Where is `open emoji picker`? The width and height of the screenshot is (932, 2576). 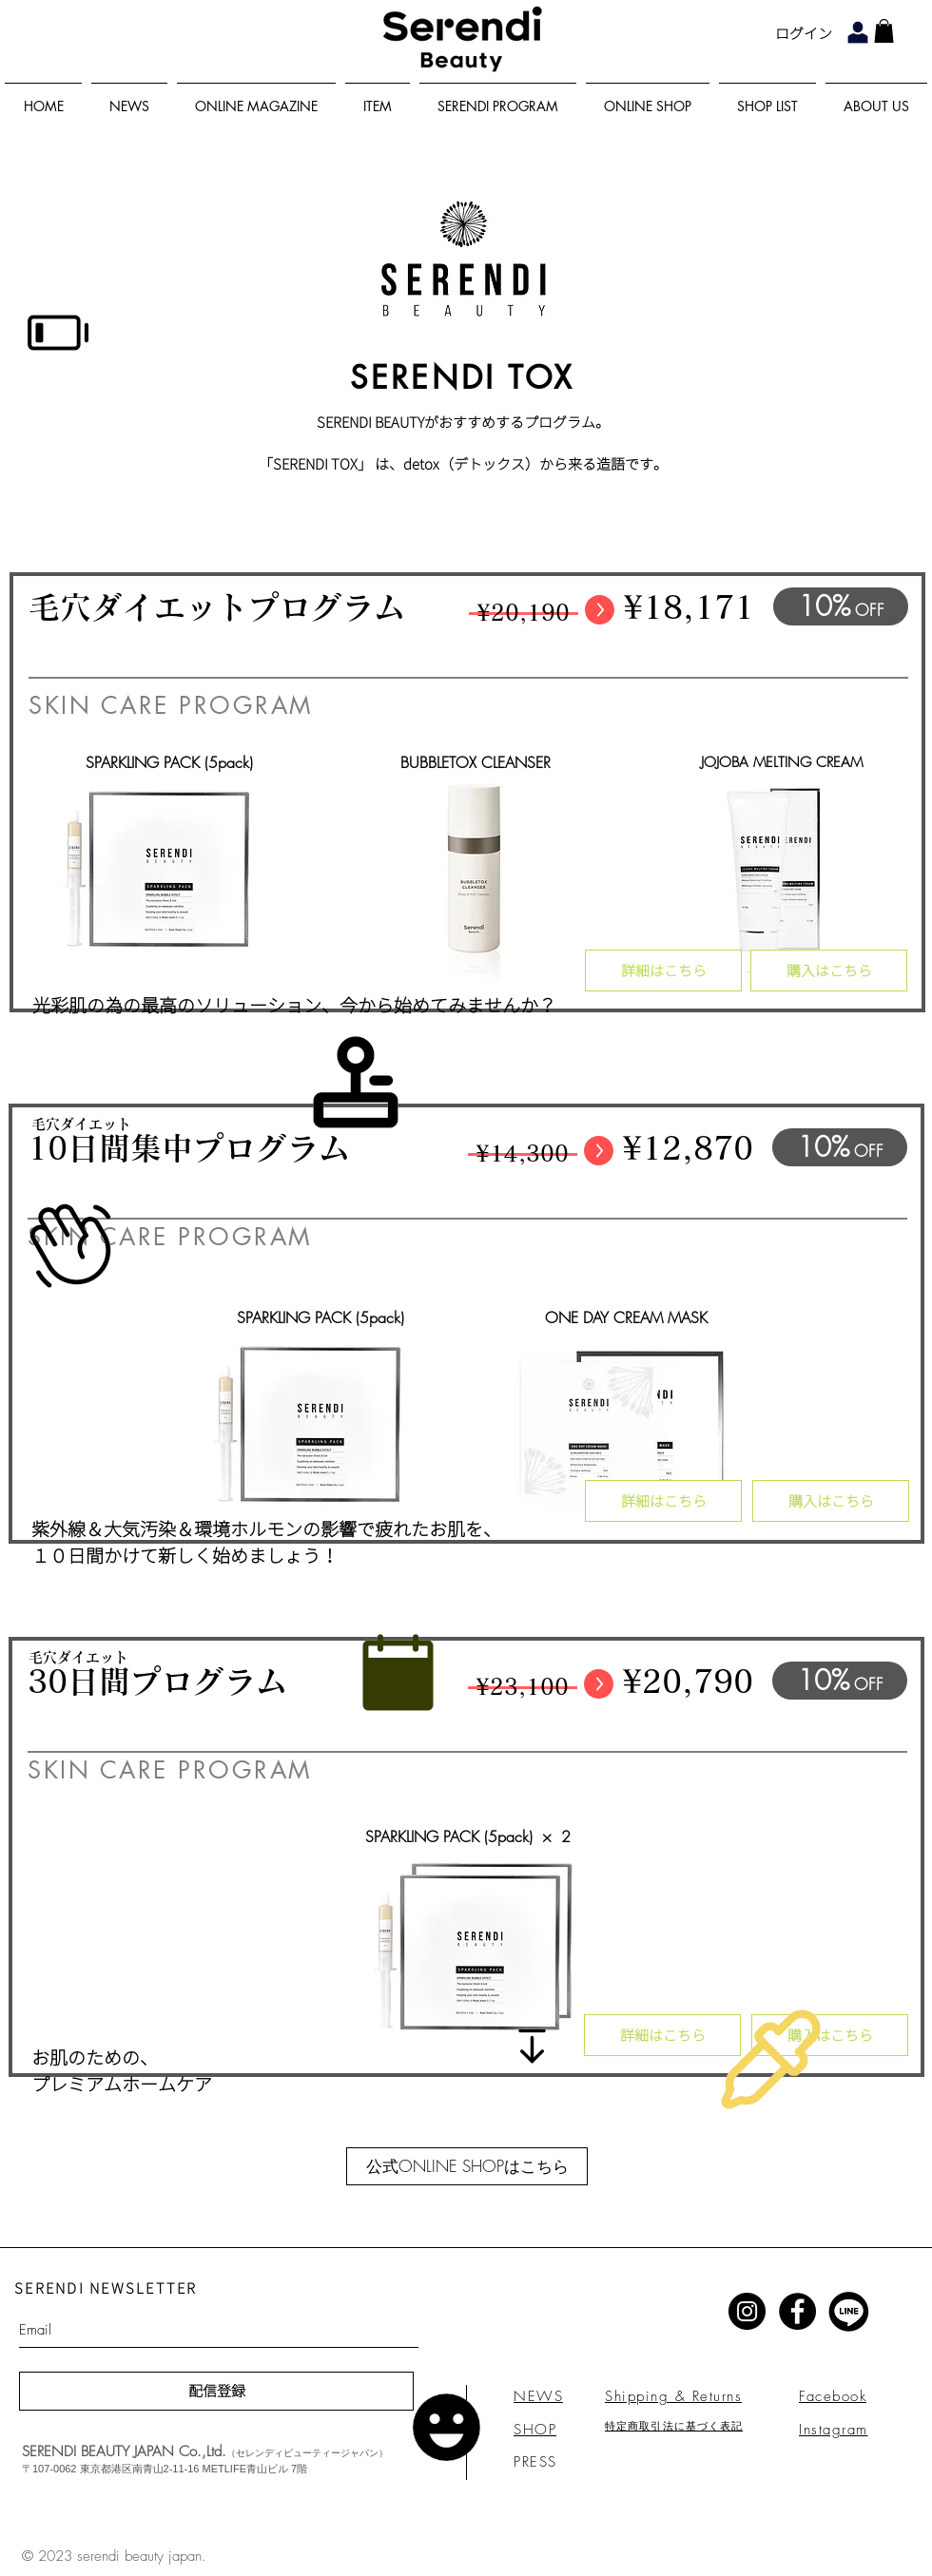 open emoji picker is located at coordinates (446, 2427).